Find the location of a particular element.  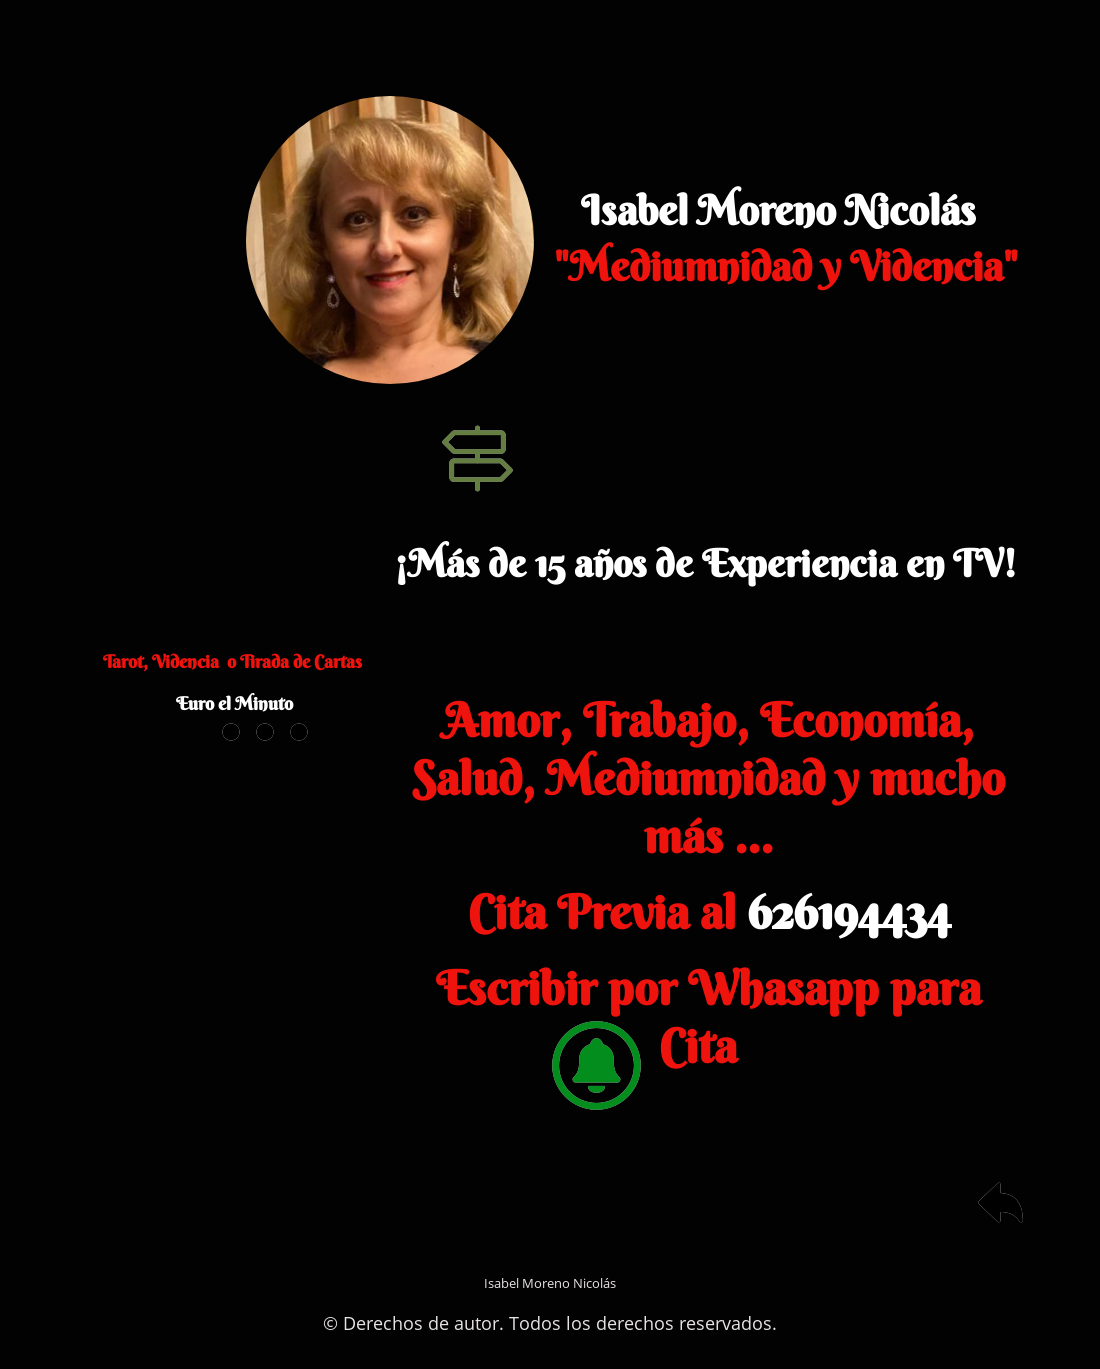

navigate to directions or wayfinding options is located at coordinates (477, 458).